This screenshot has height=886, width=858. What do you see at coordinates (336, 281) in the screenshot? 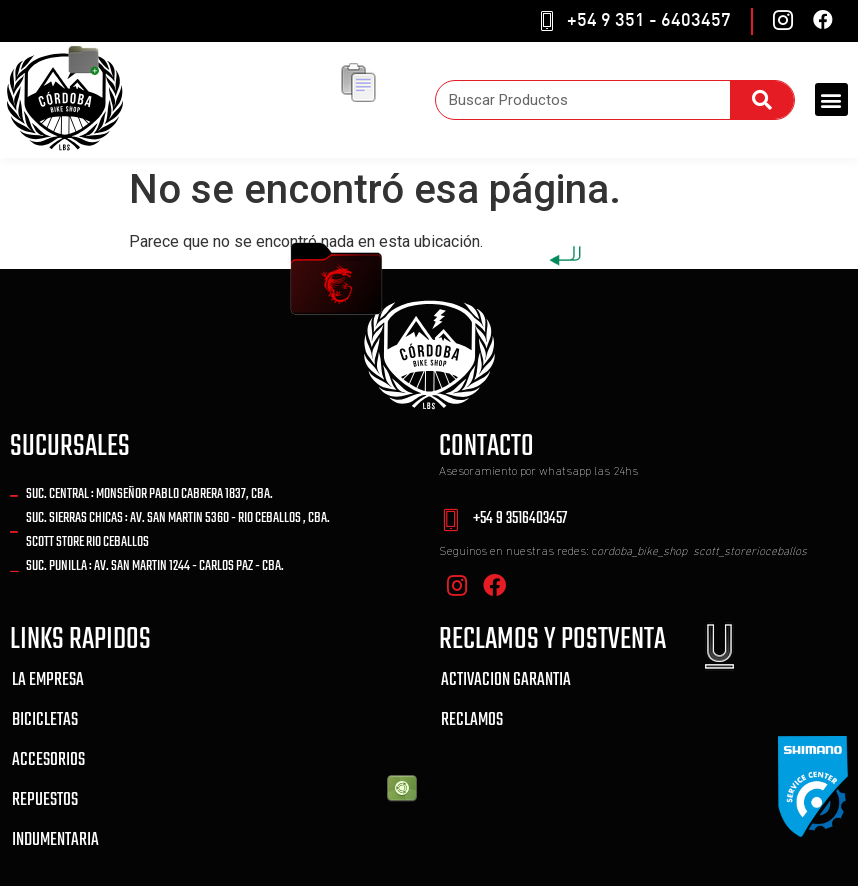
I see `open msi-branded files folder` at bounding box center [336, 281].